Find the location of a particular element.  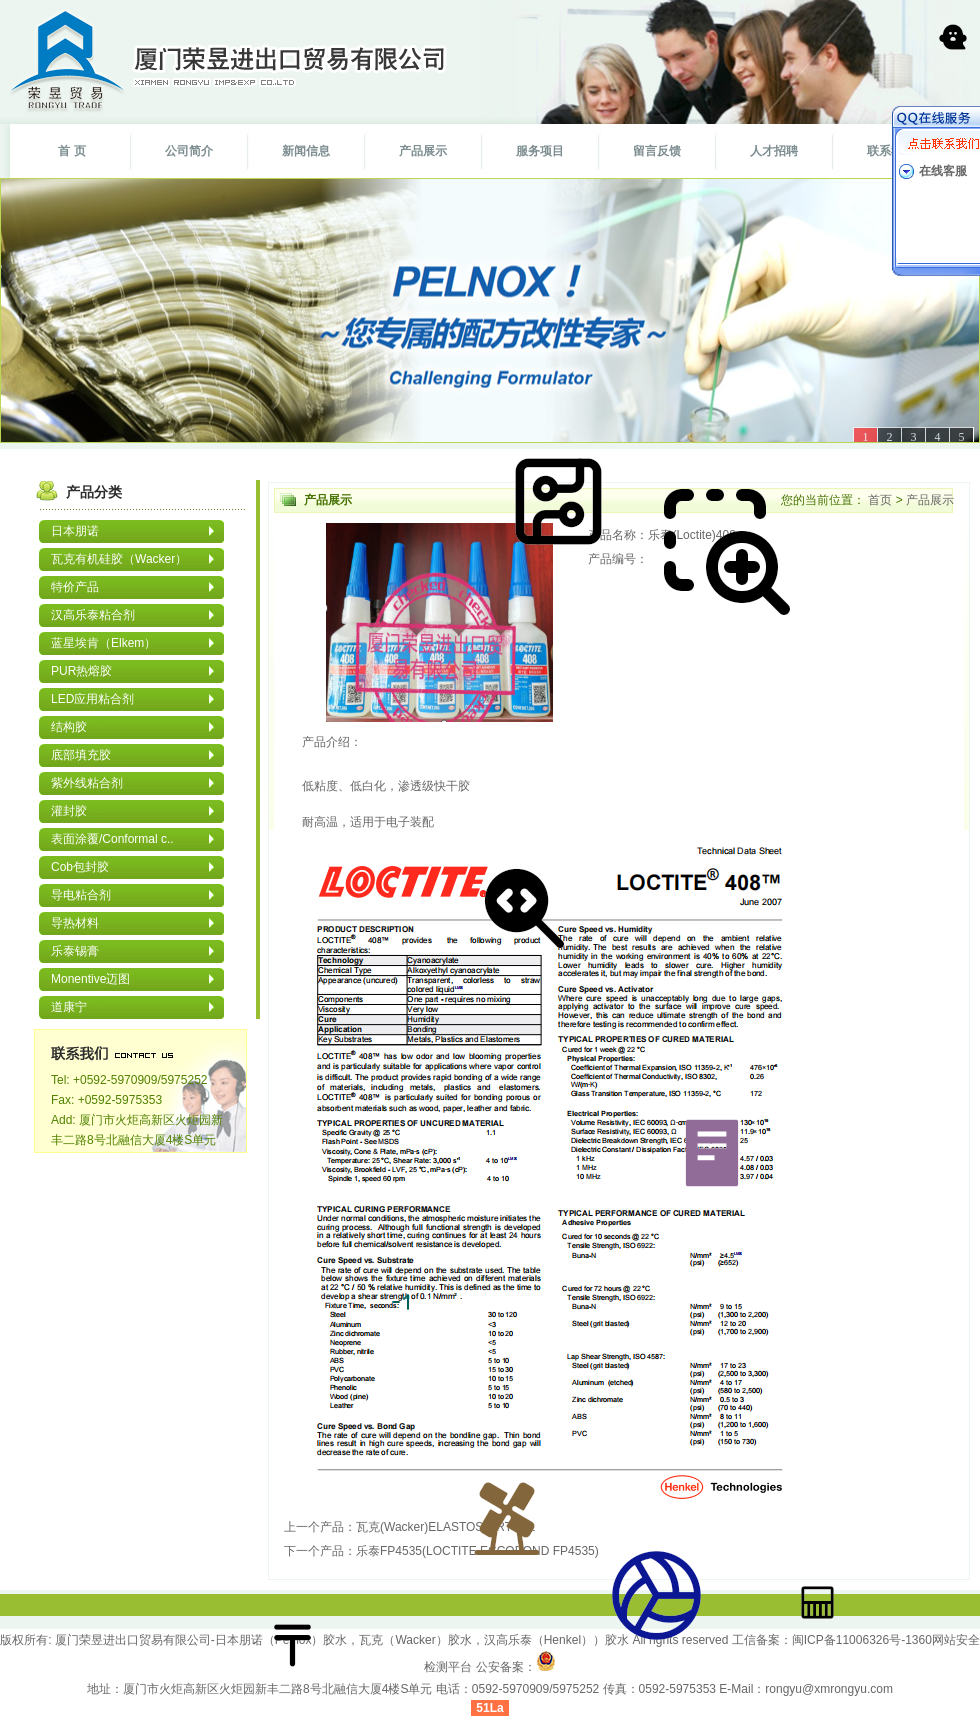

search or inspect code is located at coordinates (524, 908).